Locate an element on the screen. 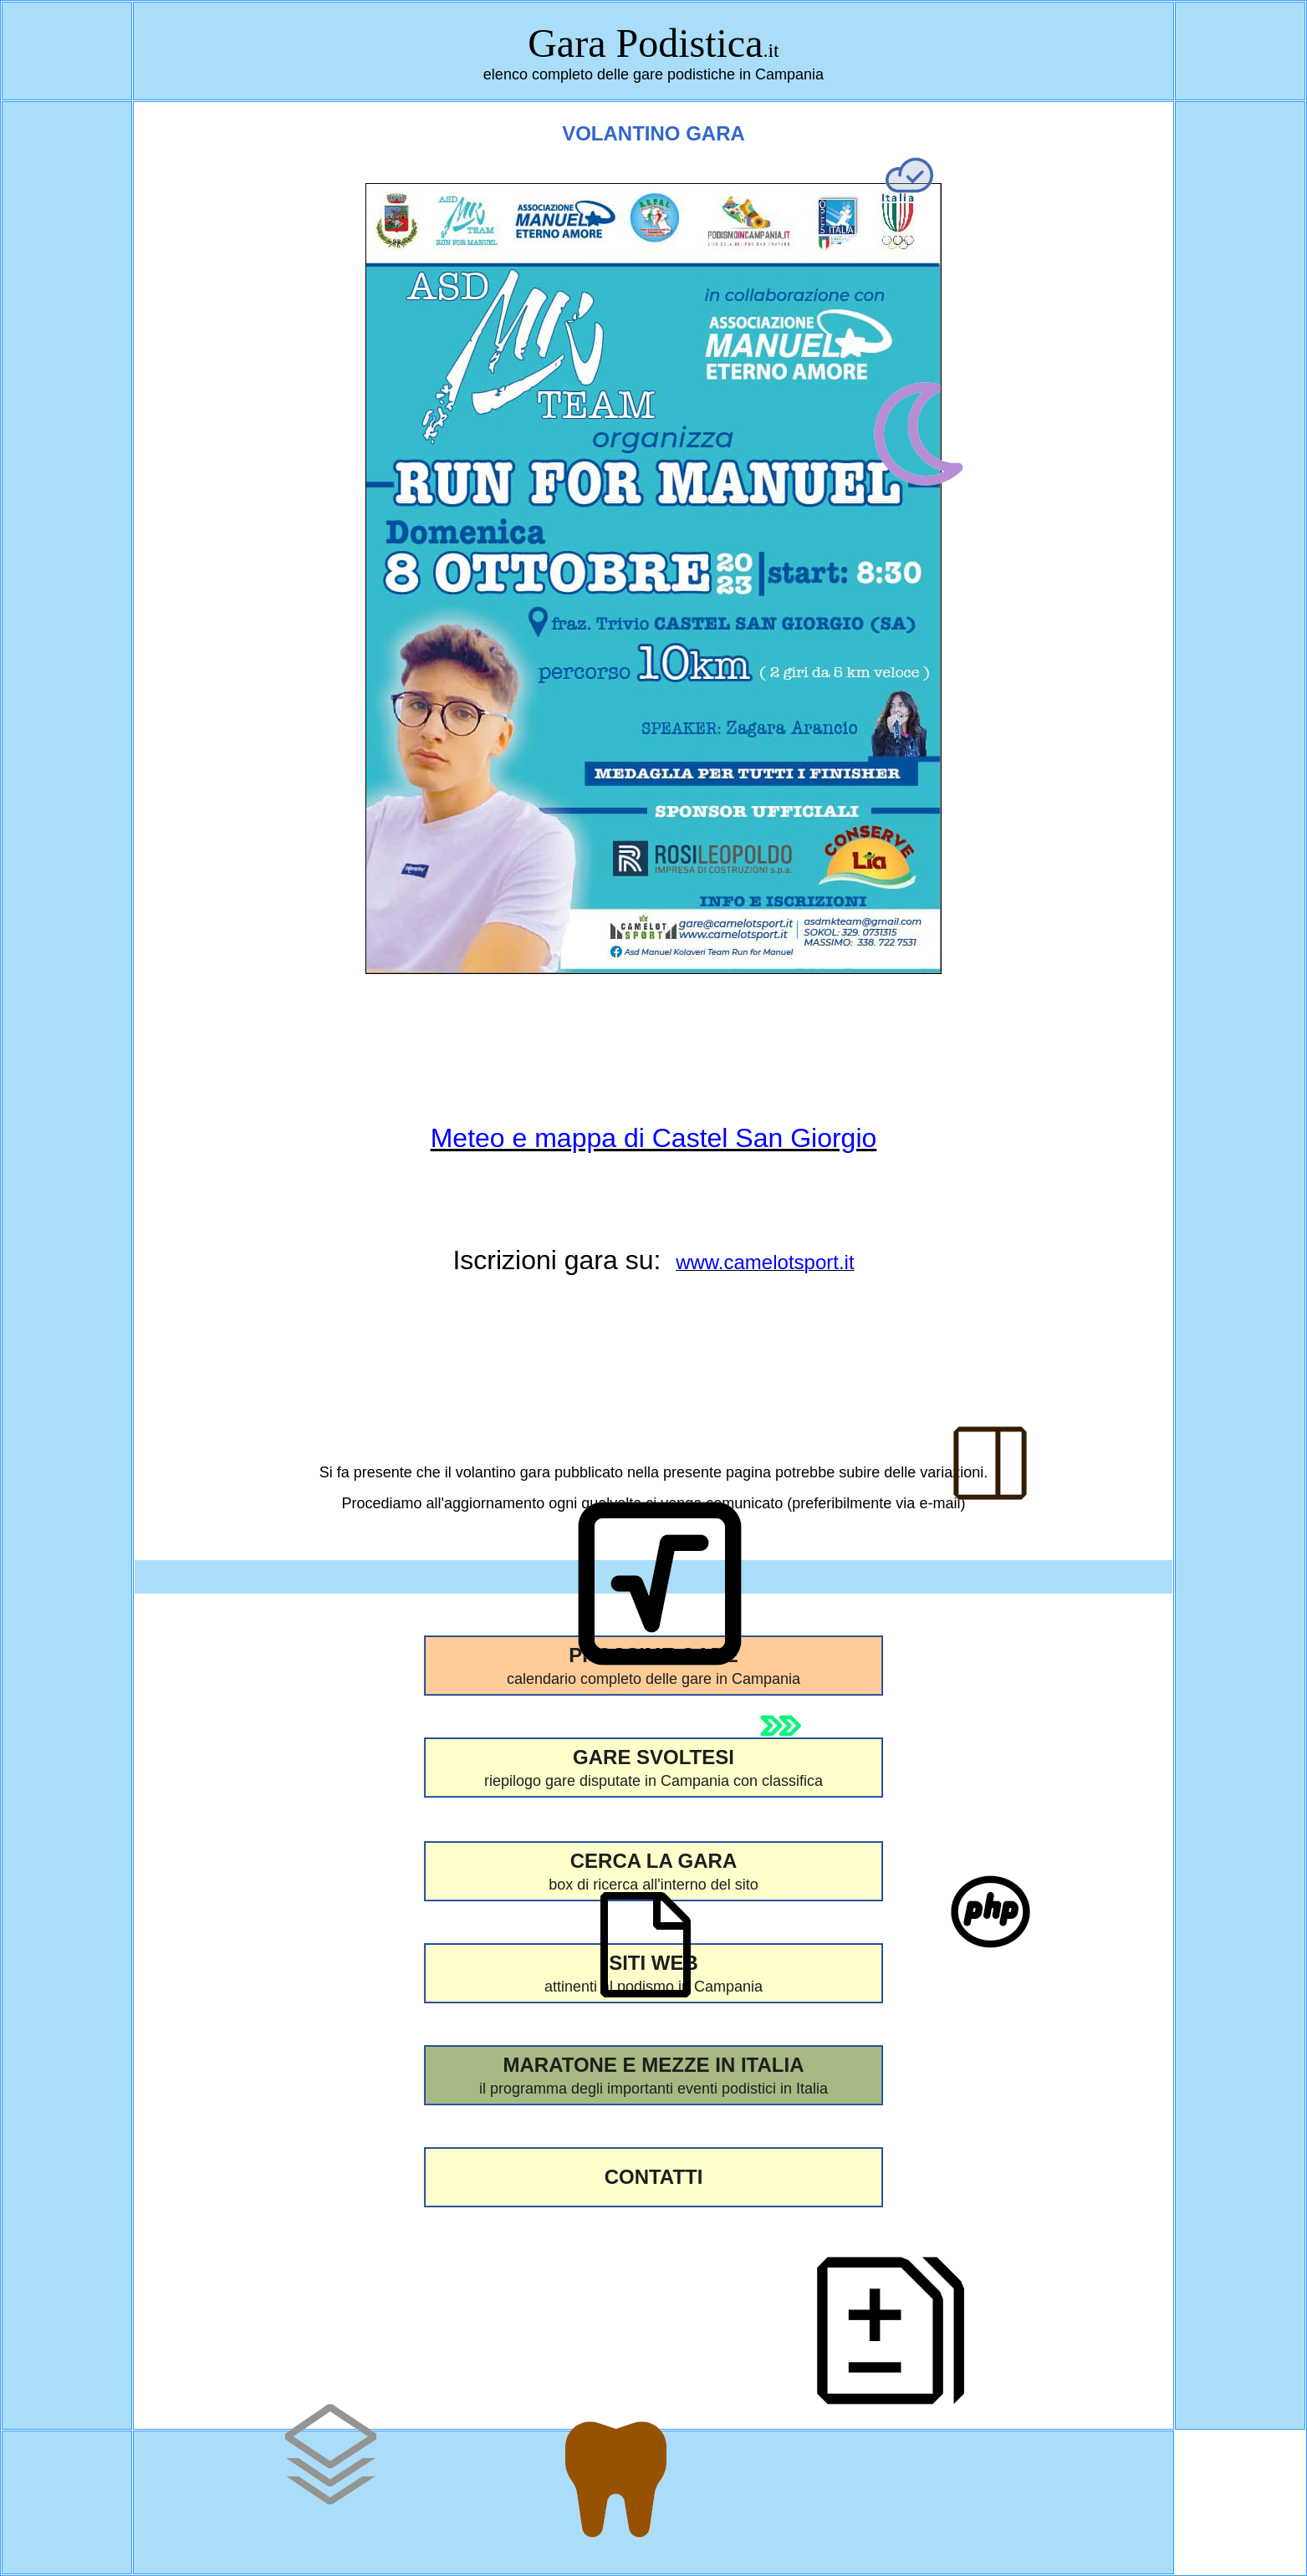 This screenshot has width=1307, height=2576. toggle layer visibility in editor is located at coordinates (330, 2454).